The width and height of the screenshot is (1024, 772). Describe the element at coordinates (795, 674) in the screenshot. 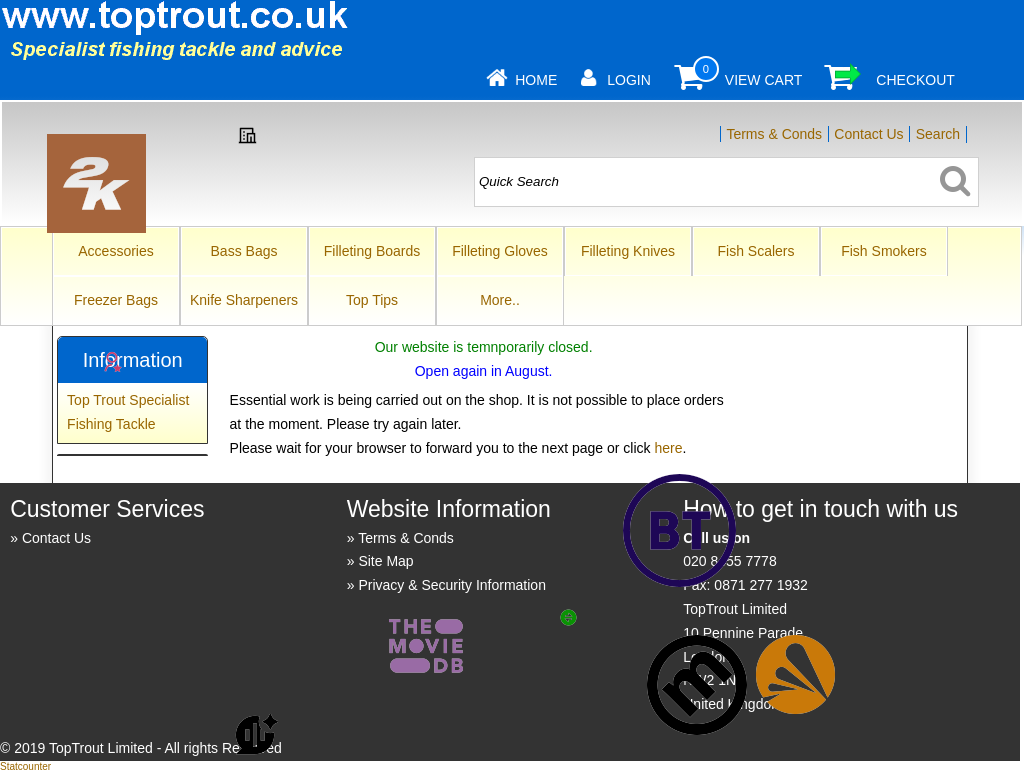

I see `open avast antivirus application` at that location.